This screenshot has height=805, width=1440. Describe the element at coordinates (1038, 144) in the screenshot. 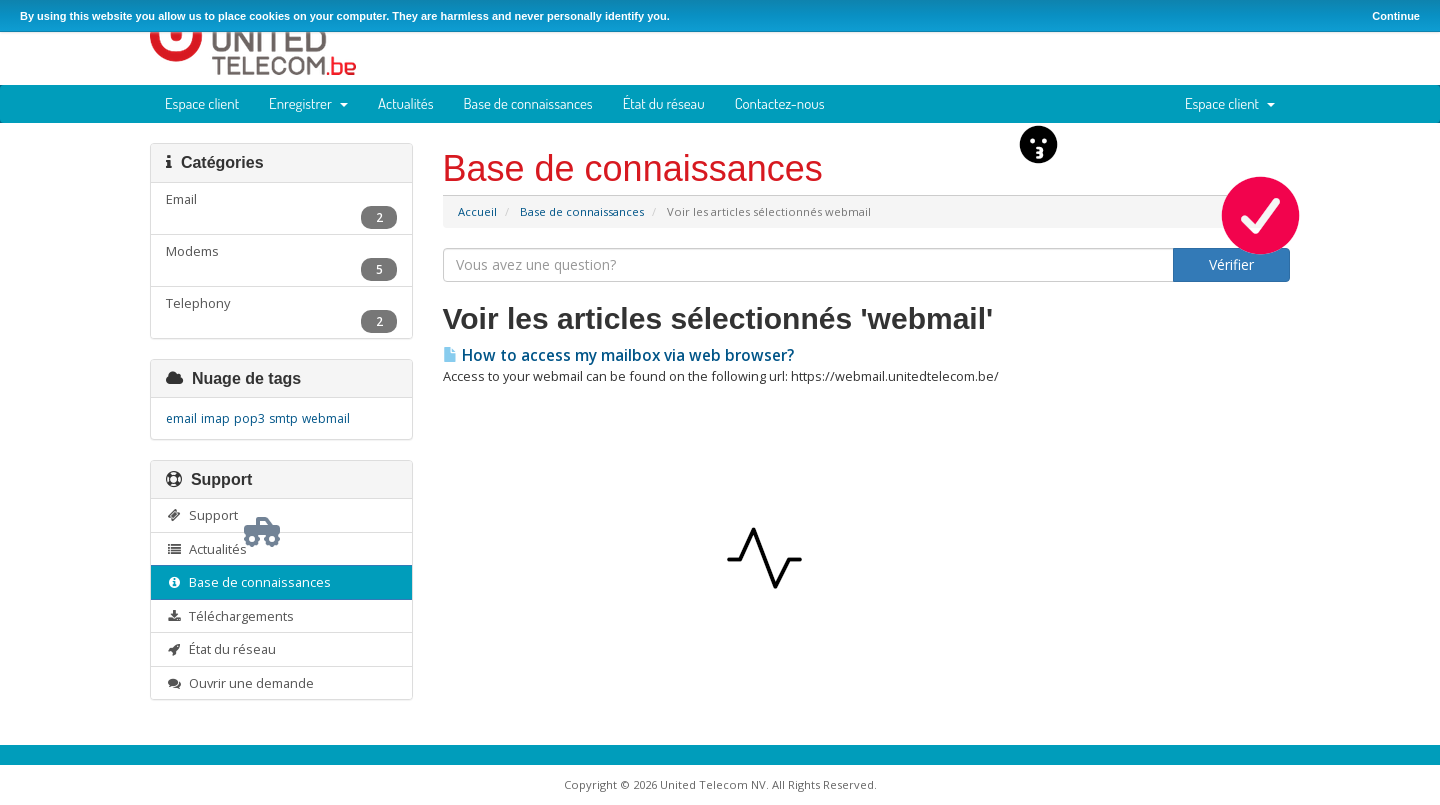

I see `send a kiss or blowing kiss emoji reaction` at that location.